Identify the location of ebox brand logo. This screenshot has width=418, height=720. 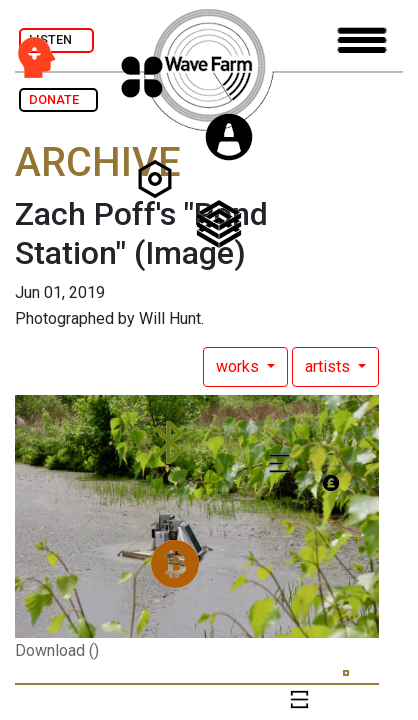
(219, 224).